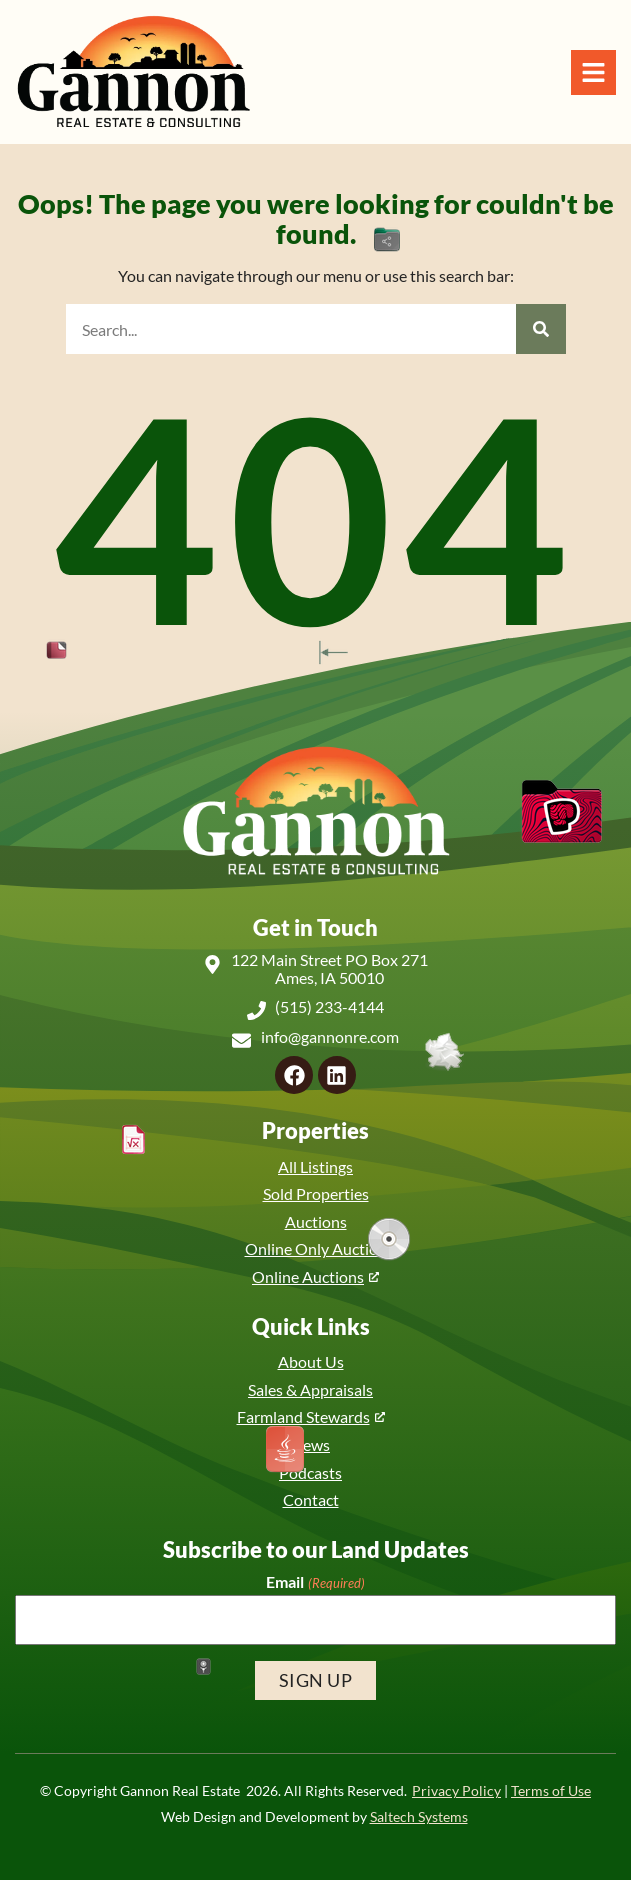  What do you see at coordinates (133, 1139) in the screenshot?
I see `libreoffice math formula template file` at bounding box center [133, 1139].